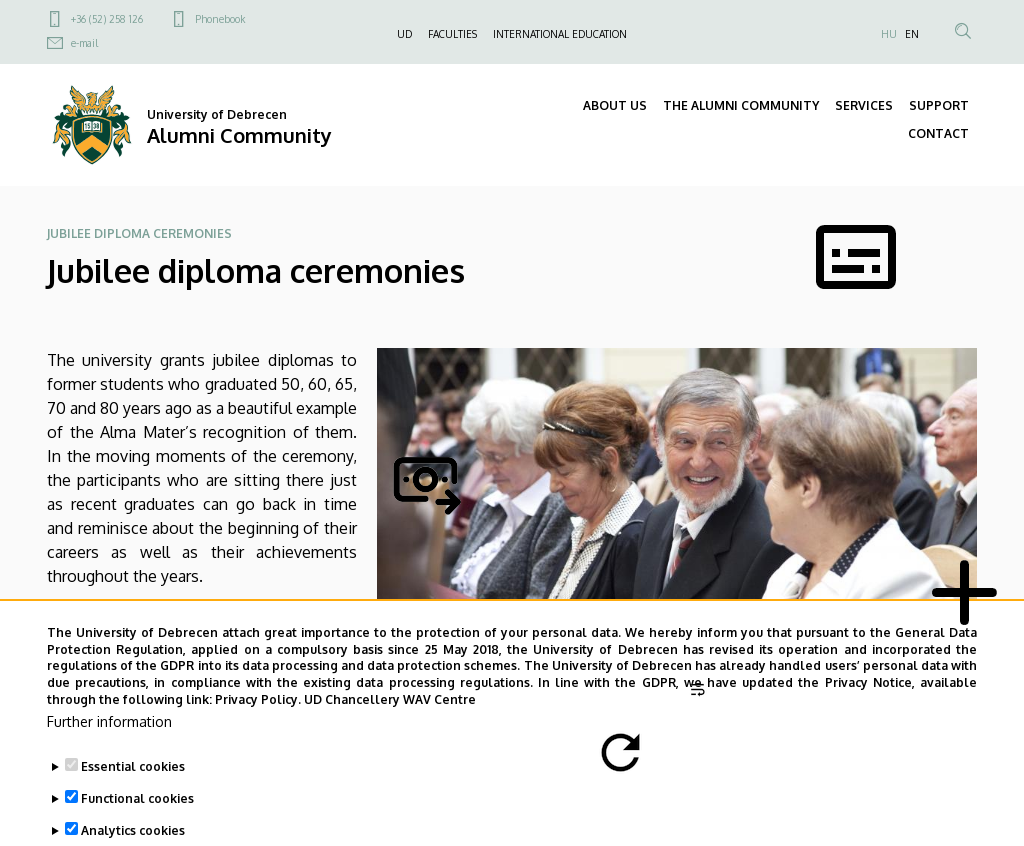  What do you see at coordinates (964, 592) in the screenshot?
I see `add a new item` at bounding box center [964, 592].